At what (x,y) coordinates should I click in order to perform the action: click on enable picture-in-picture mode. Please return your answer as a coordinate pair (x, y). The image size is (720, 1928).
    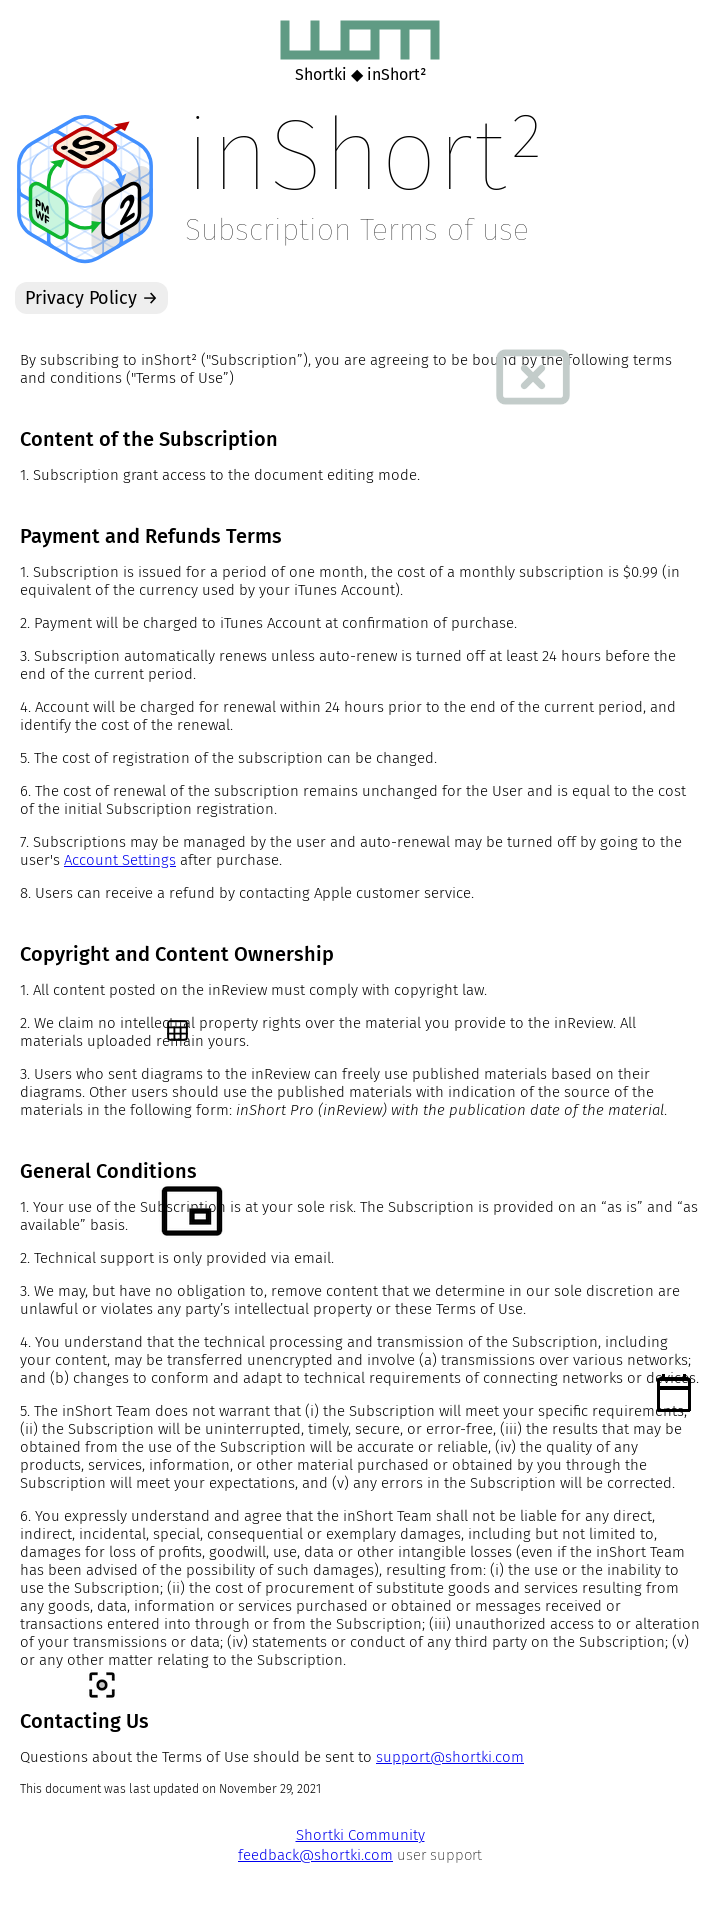
    Looking at the image, I should click on (192, 1211).